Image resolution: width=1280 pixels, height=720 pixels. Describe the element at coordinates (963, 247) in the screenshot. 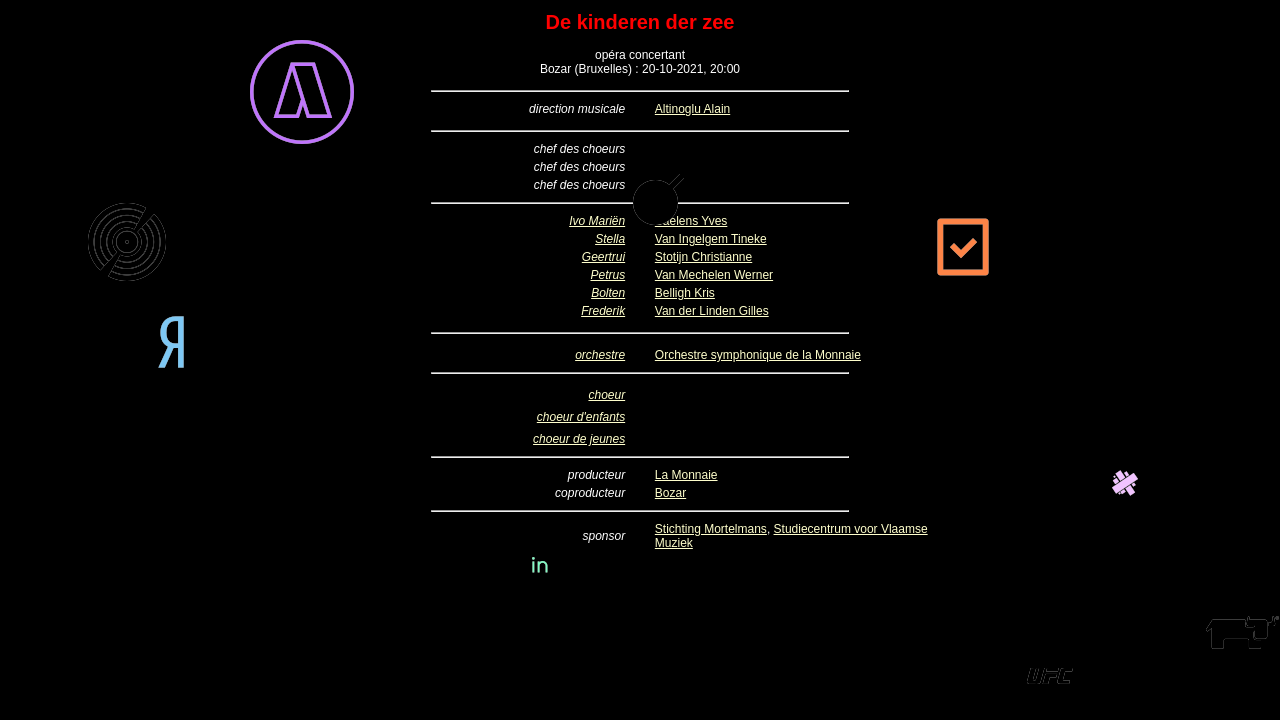

I see `mark task as complete` at that location.